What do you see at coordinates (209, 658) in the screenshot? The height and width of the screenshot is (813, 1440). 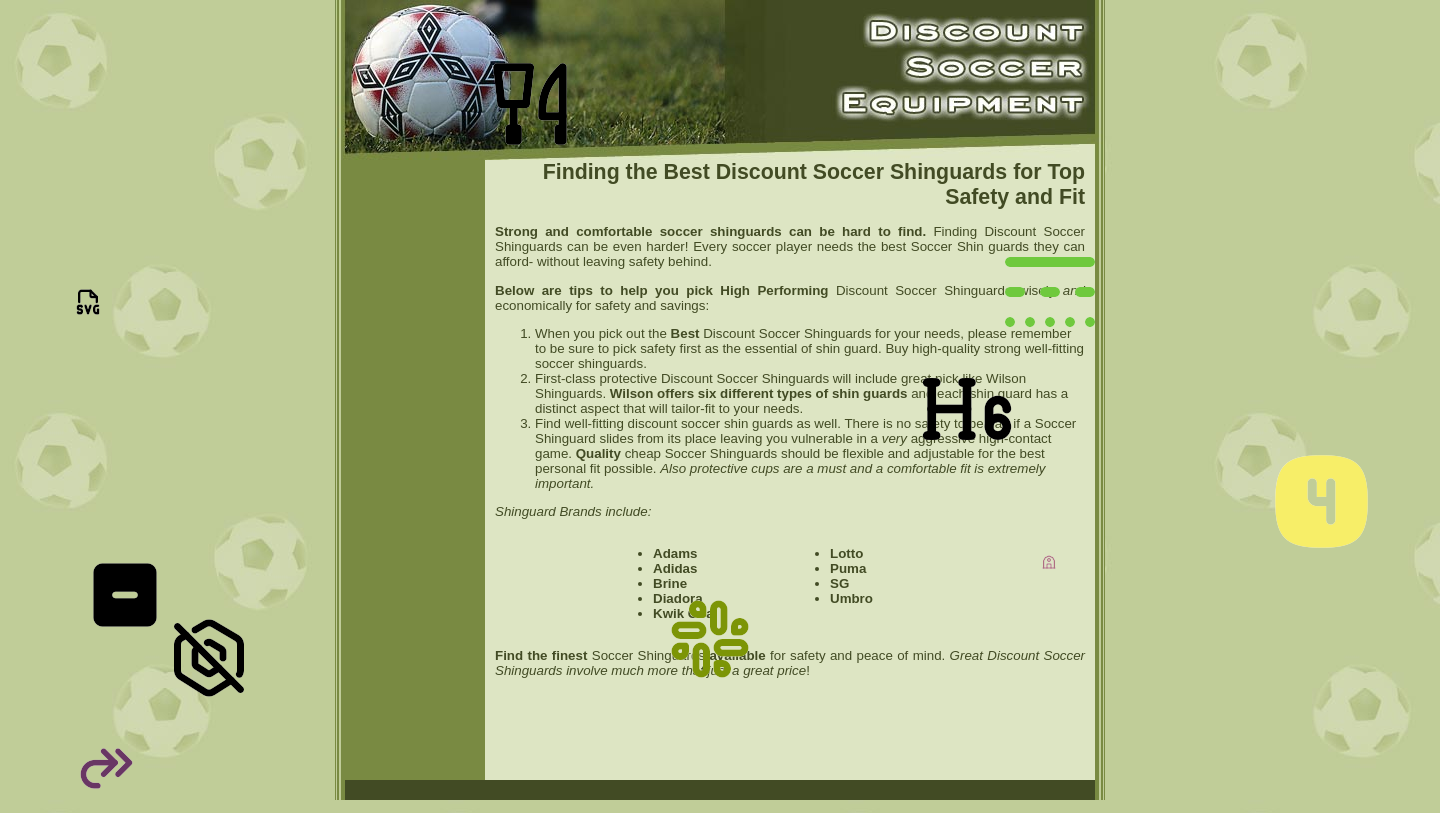 I see `disable assembly or grouping feature` at bounding box center [209, 658].